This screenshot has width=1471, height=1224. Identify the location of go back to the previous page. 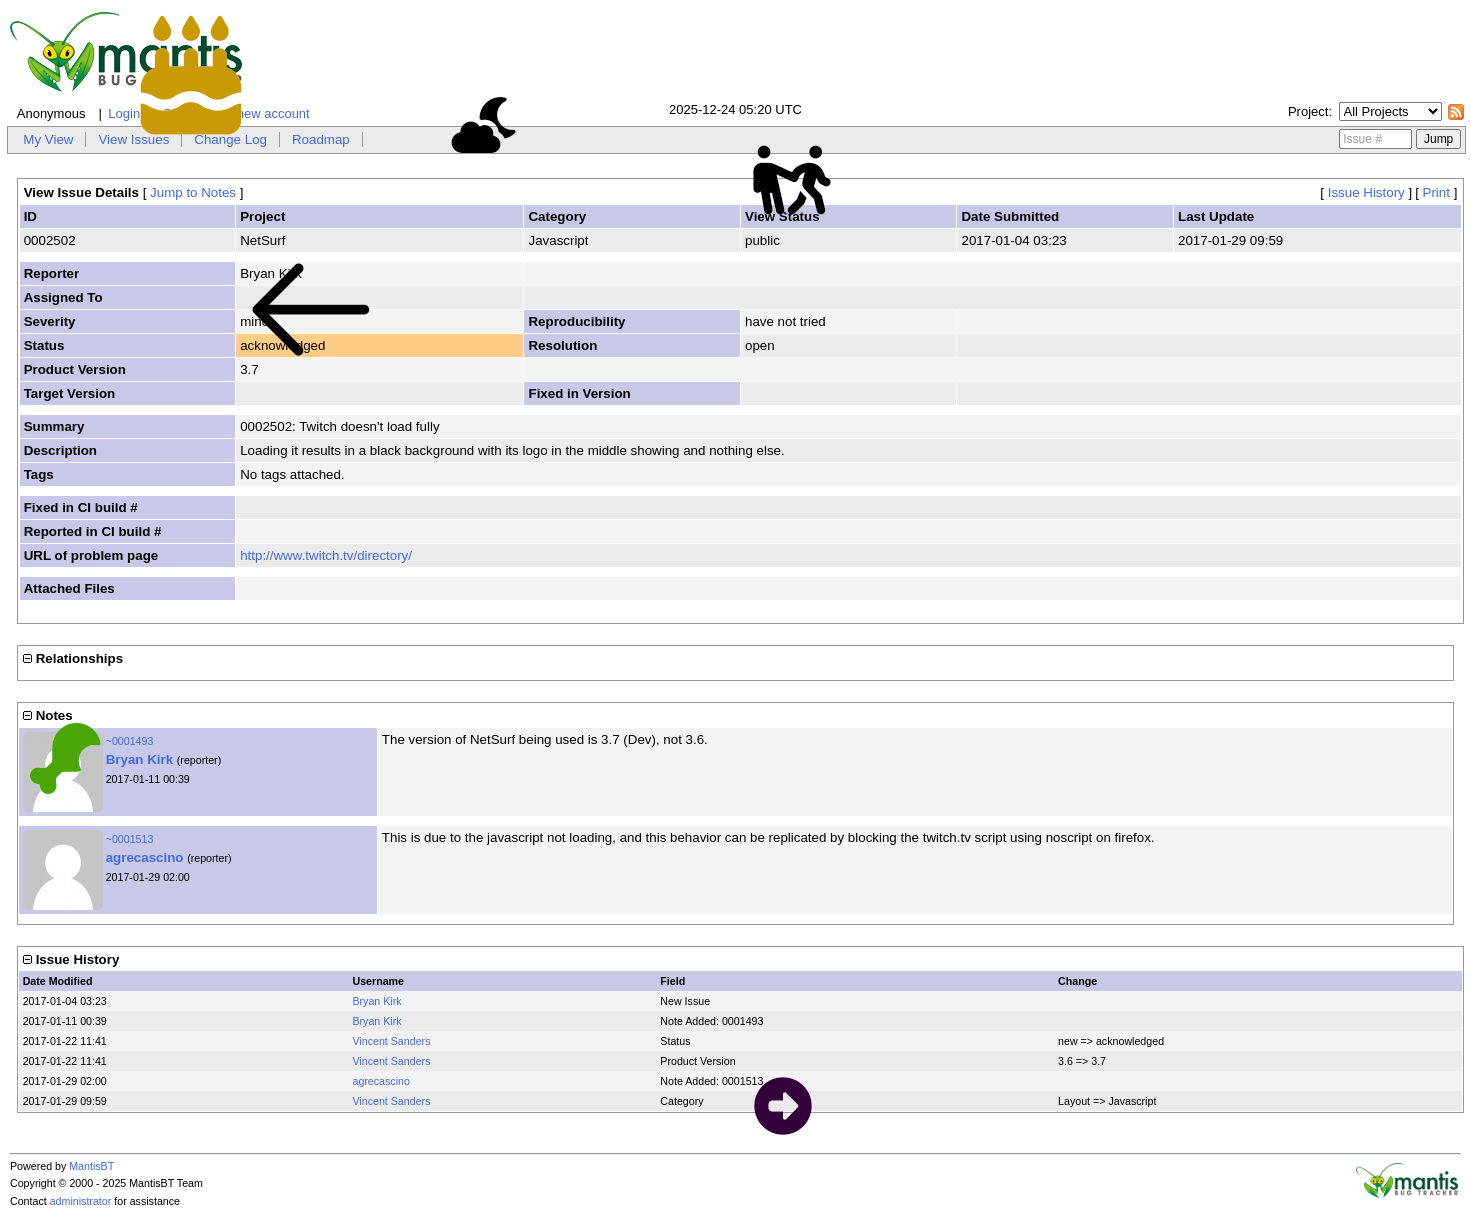
(310, 308).